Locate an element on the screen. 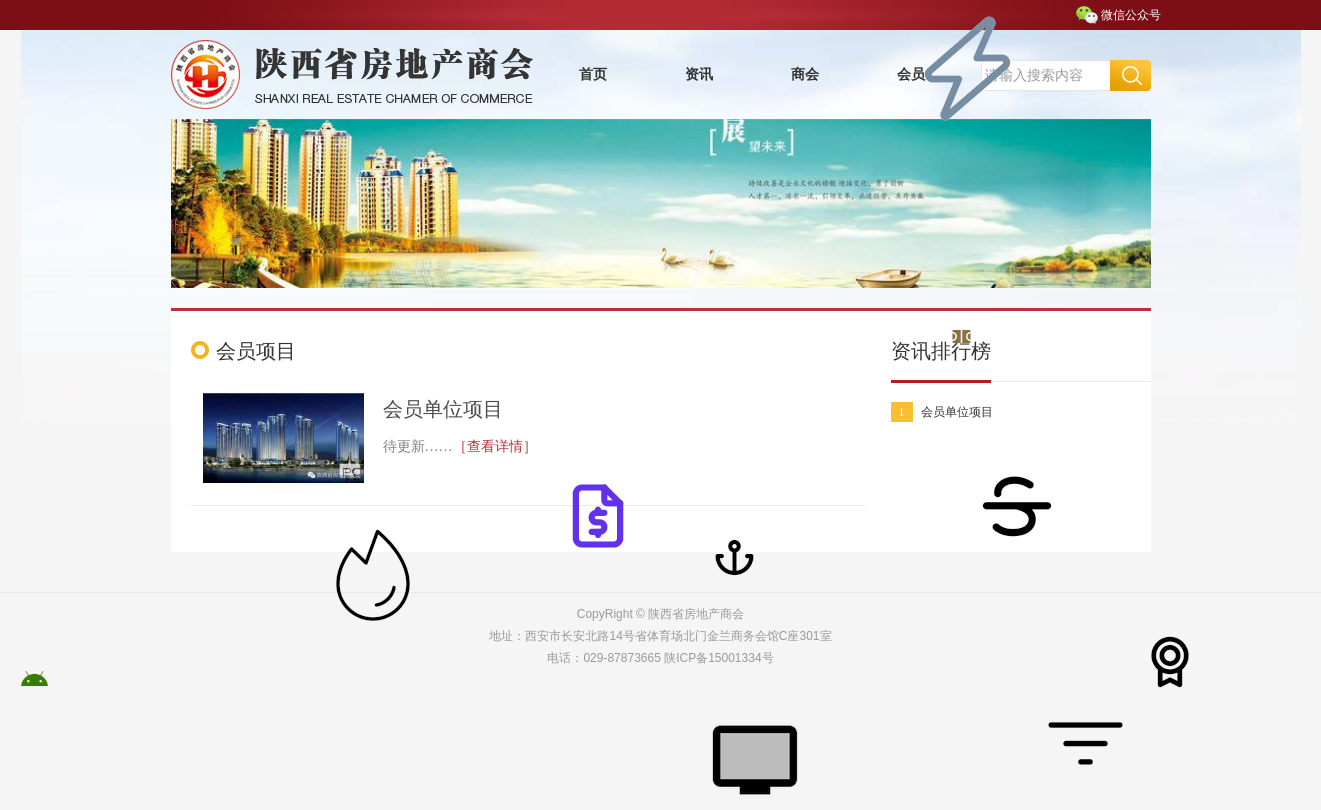  view invoice or billing document is located at coordinates (598, 516).